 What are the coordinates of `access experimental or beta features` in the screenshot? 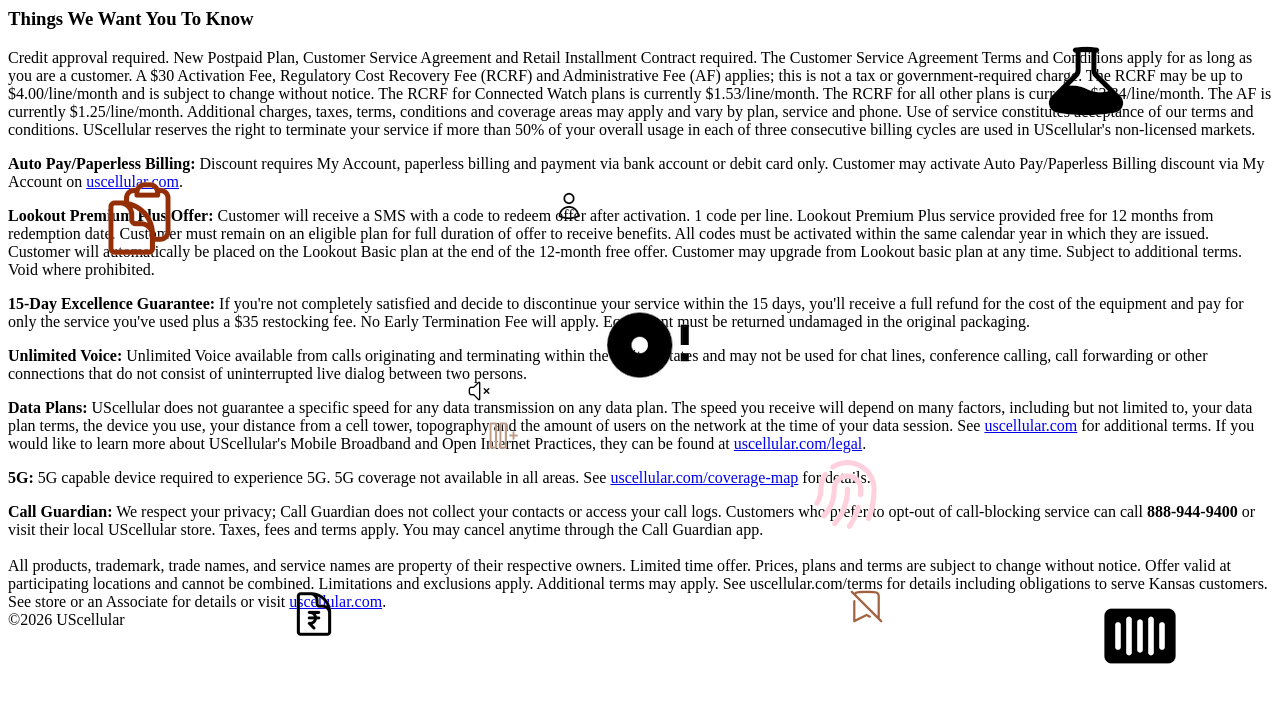 It's located at (1086, 81).